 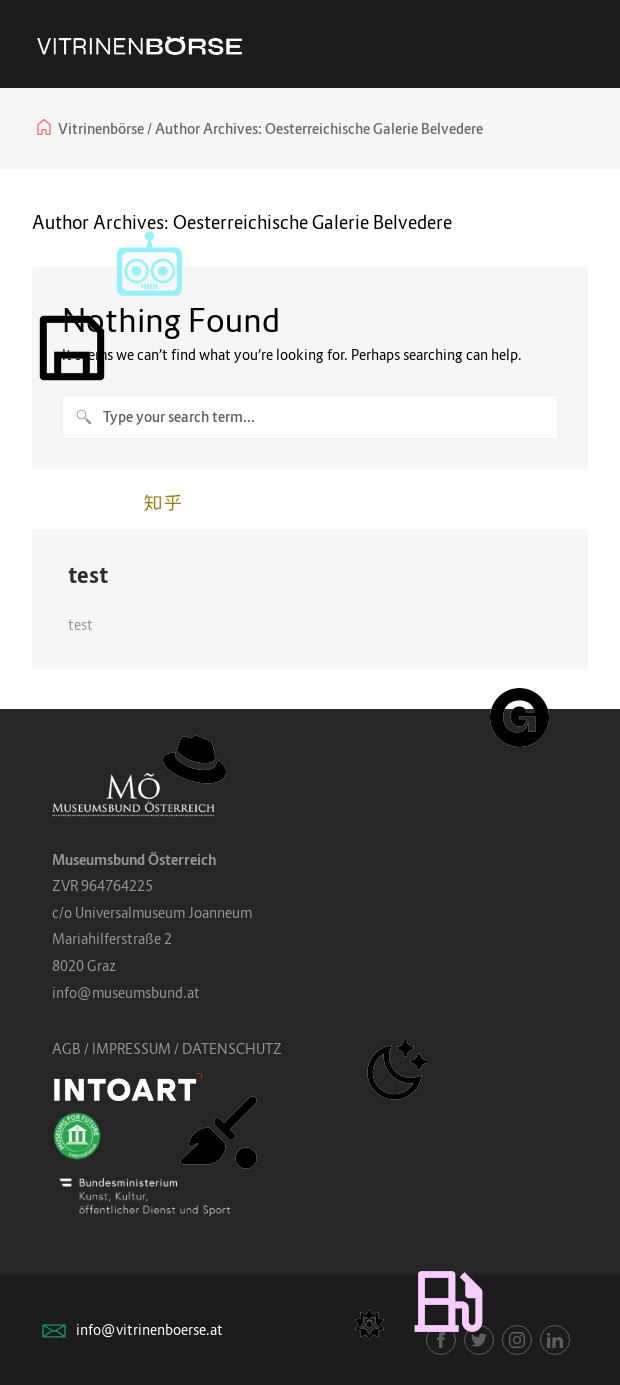 I want to click on save current file or document, so click(x=72, y=348).